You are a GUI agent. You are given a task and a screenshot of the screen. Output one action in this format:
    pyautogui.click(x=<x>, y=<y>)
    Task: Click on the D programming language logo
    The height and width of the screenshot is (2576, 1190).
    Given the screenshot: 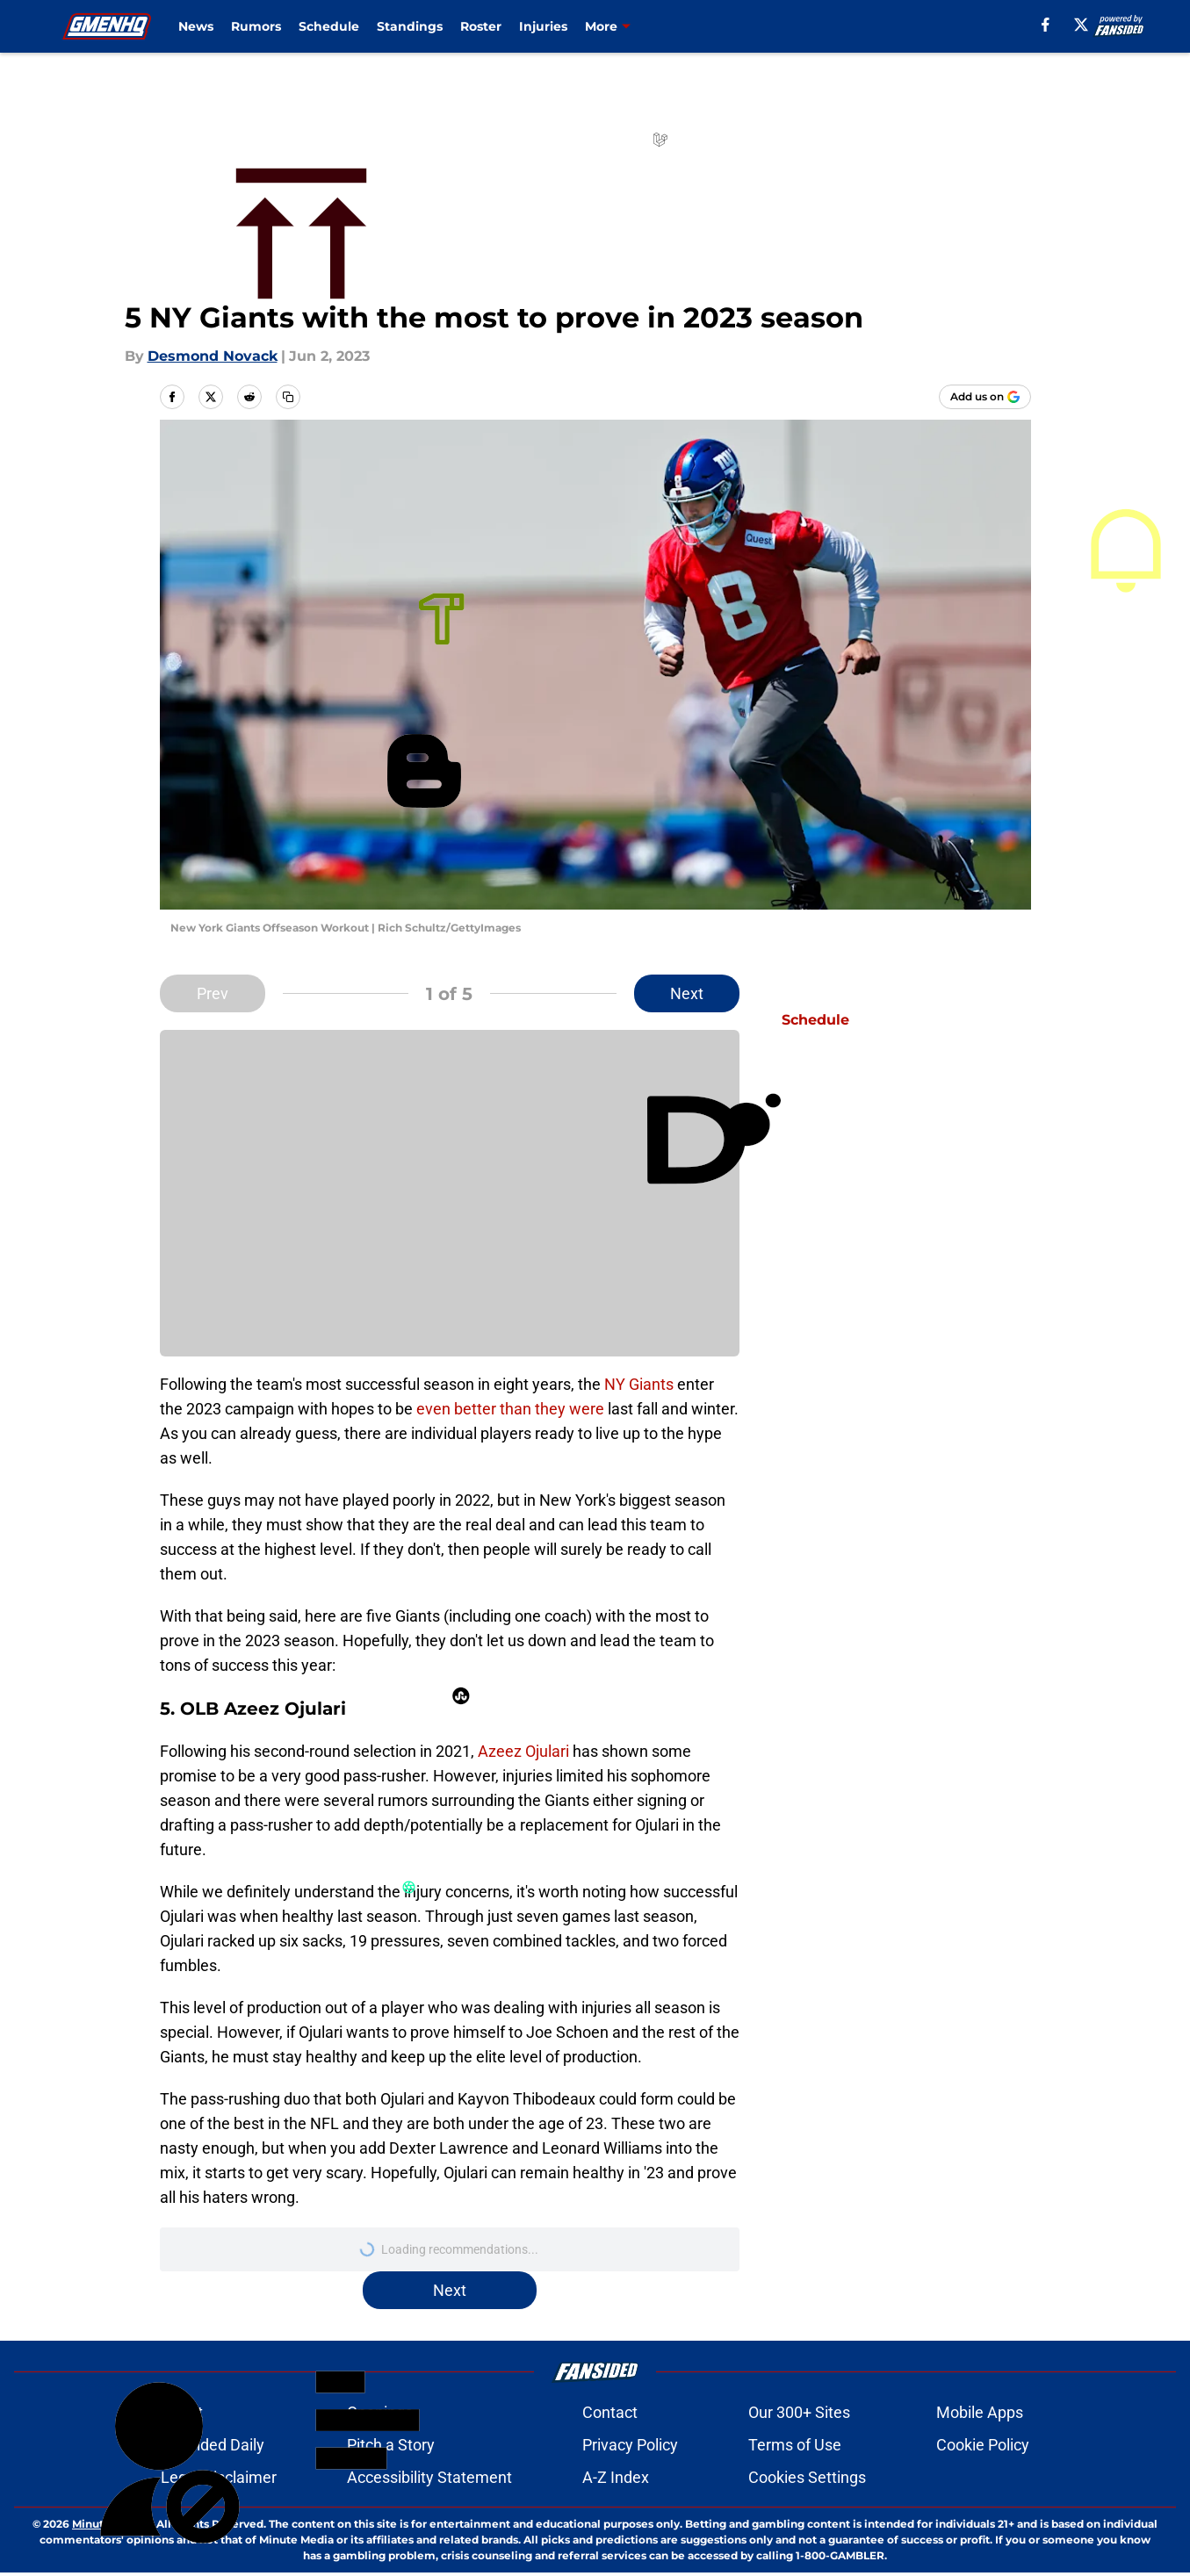 What is the action you would take?
    pyautogui.click(x=714, y=1139)
    